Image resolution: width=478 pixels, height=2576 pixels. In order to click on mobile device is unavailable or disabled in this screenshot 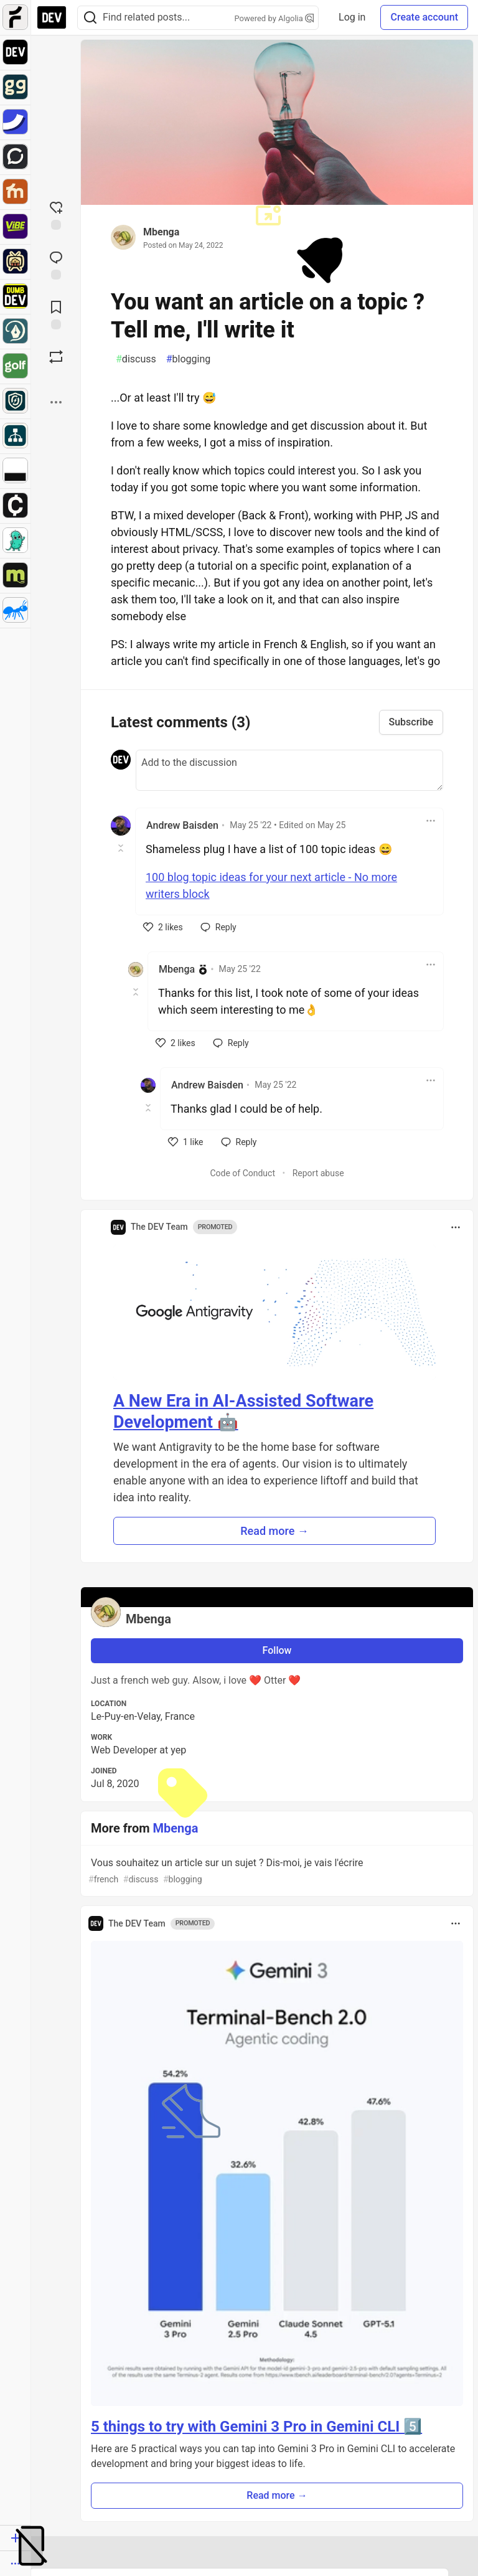, I will do `click(31, 2545)`.